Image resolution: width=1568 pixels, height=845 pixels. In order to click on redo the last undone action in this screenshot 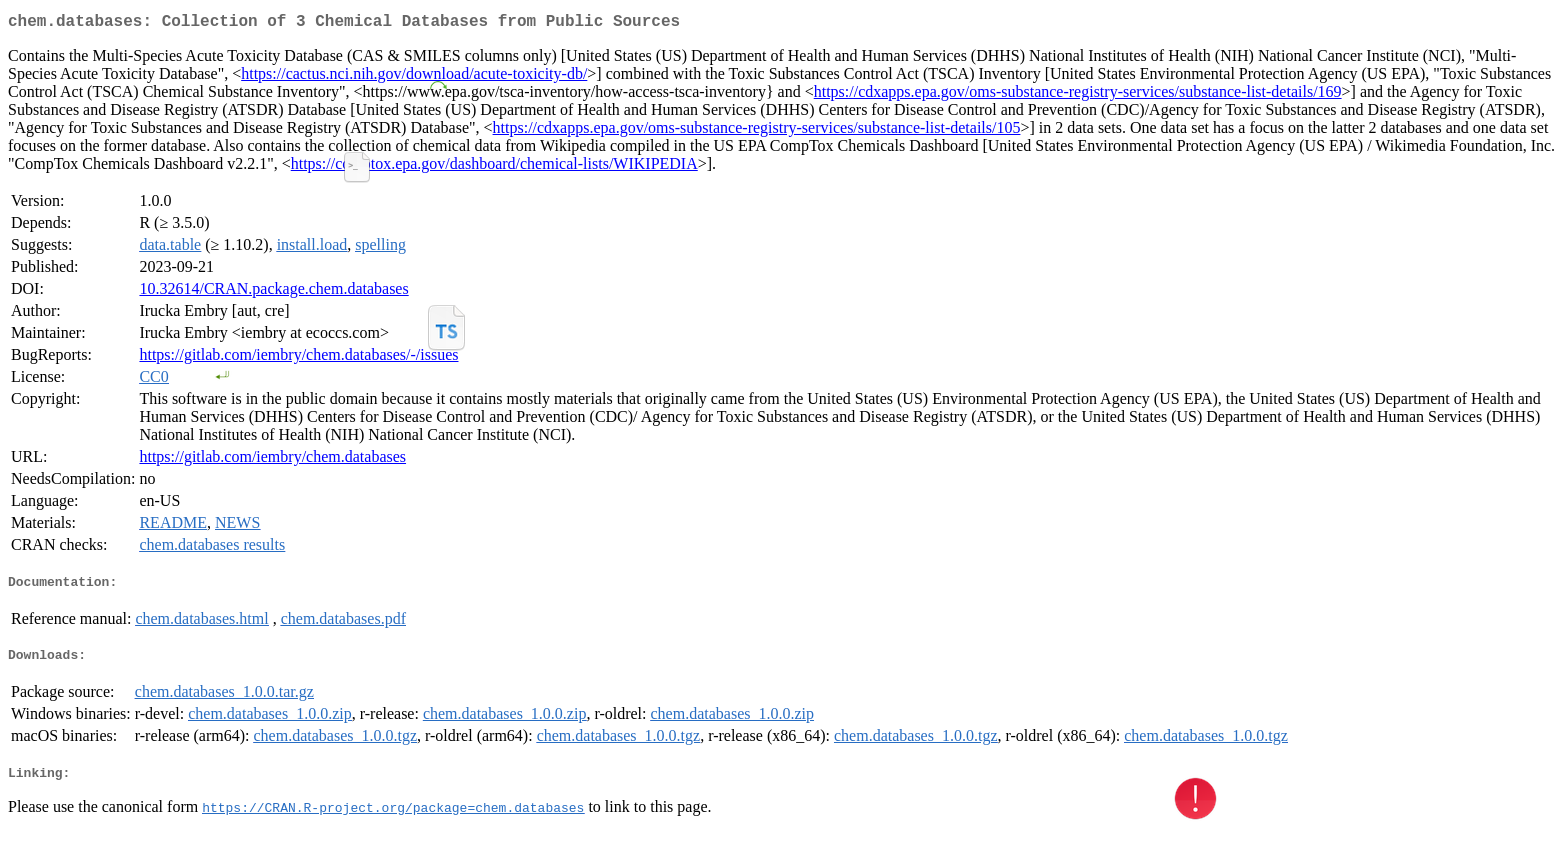, I will do `click(438, 85)`.